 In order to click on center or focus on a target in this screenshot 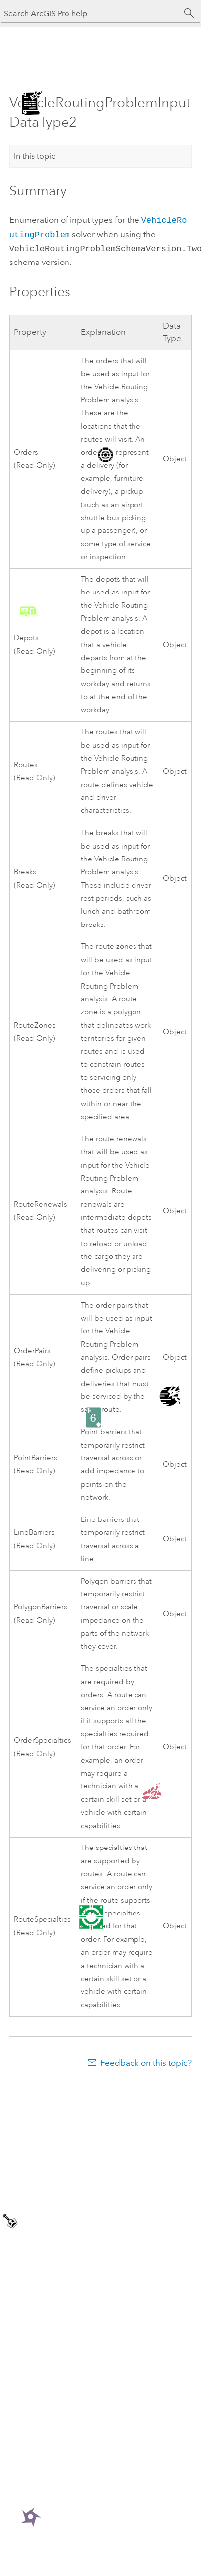, I will do `click(91, 1917)`.